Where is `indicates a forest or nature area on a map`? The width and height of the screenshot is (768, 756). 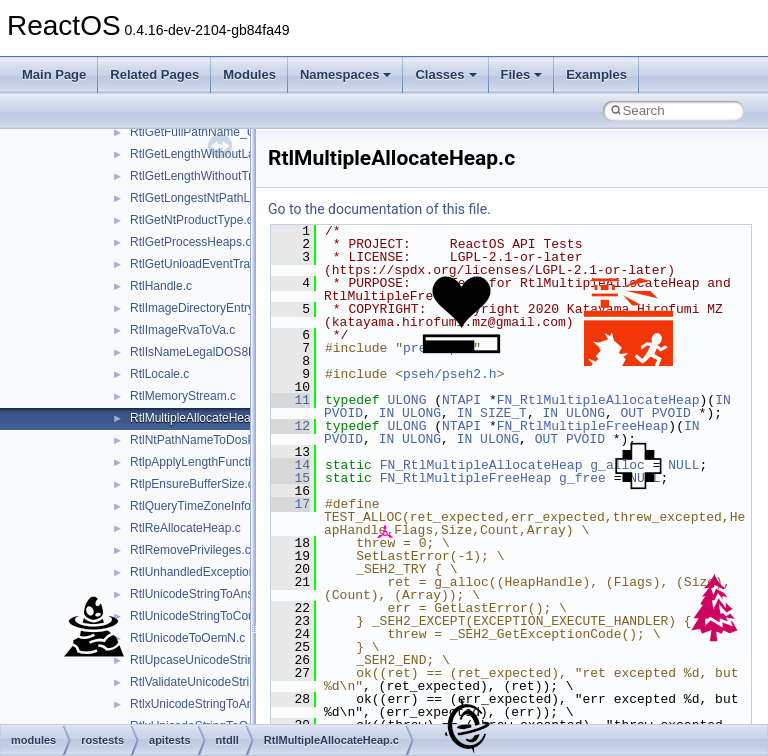 indicates a forest or nature area on a map is located at coordinates (715, 607).